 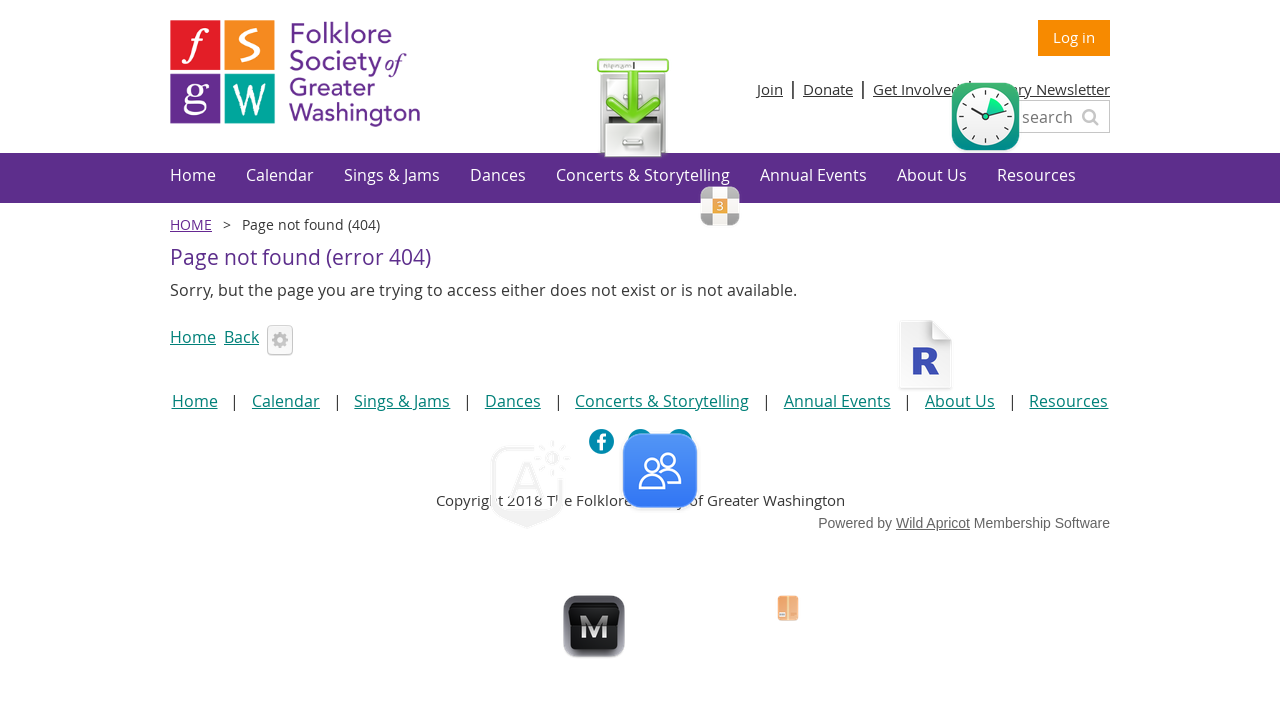 What do you see at coordinates (660, 472) in the screenshot?
I see `manage user accounts and profiles` at bounding box center [660, 472].